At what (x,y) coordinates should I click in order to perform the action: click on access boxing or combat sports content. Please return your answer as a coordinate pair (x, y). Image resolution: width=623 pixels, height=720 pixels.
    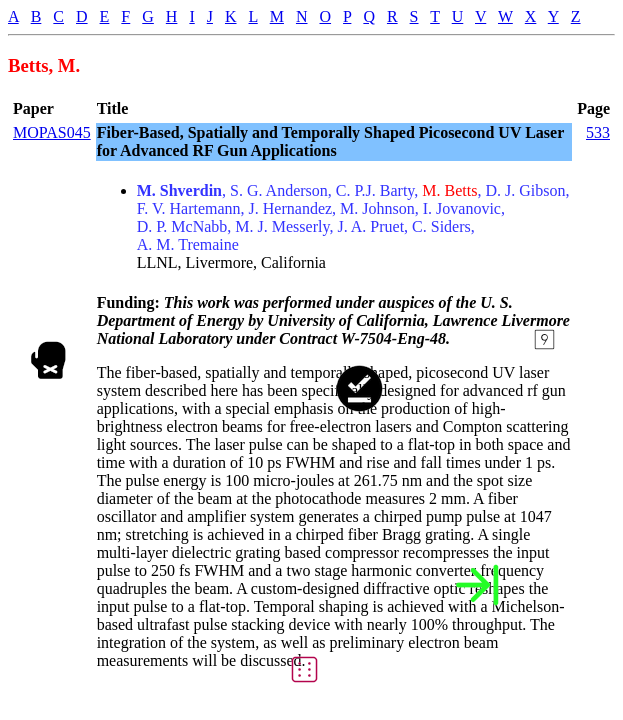
    Looking at the image, I should click on (49, 361).